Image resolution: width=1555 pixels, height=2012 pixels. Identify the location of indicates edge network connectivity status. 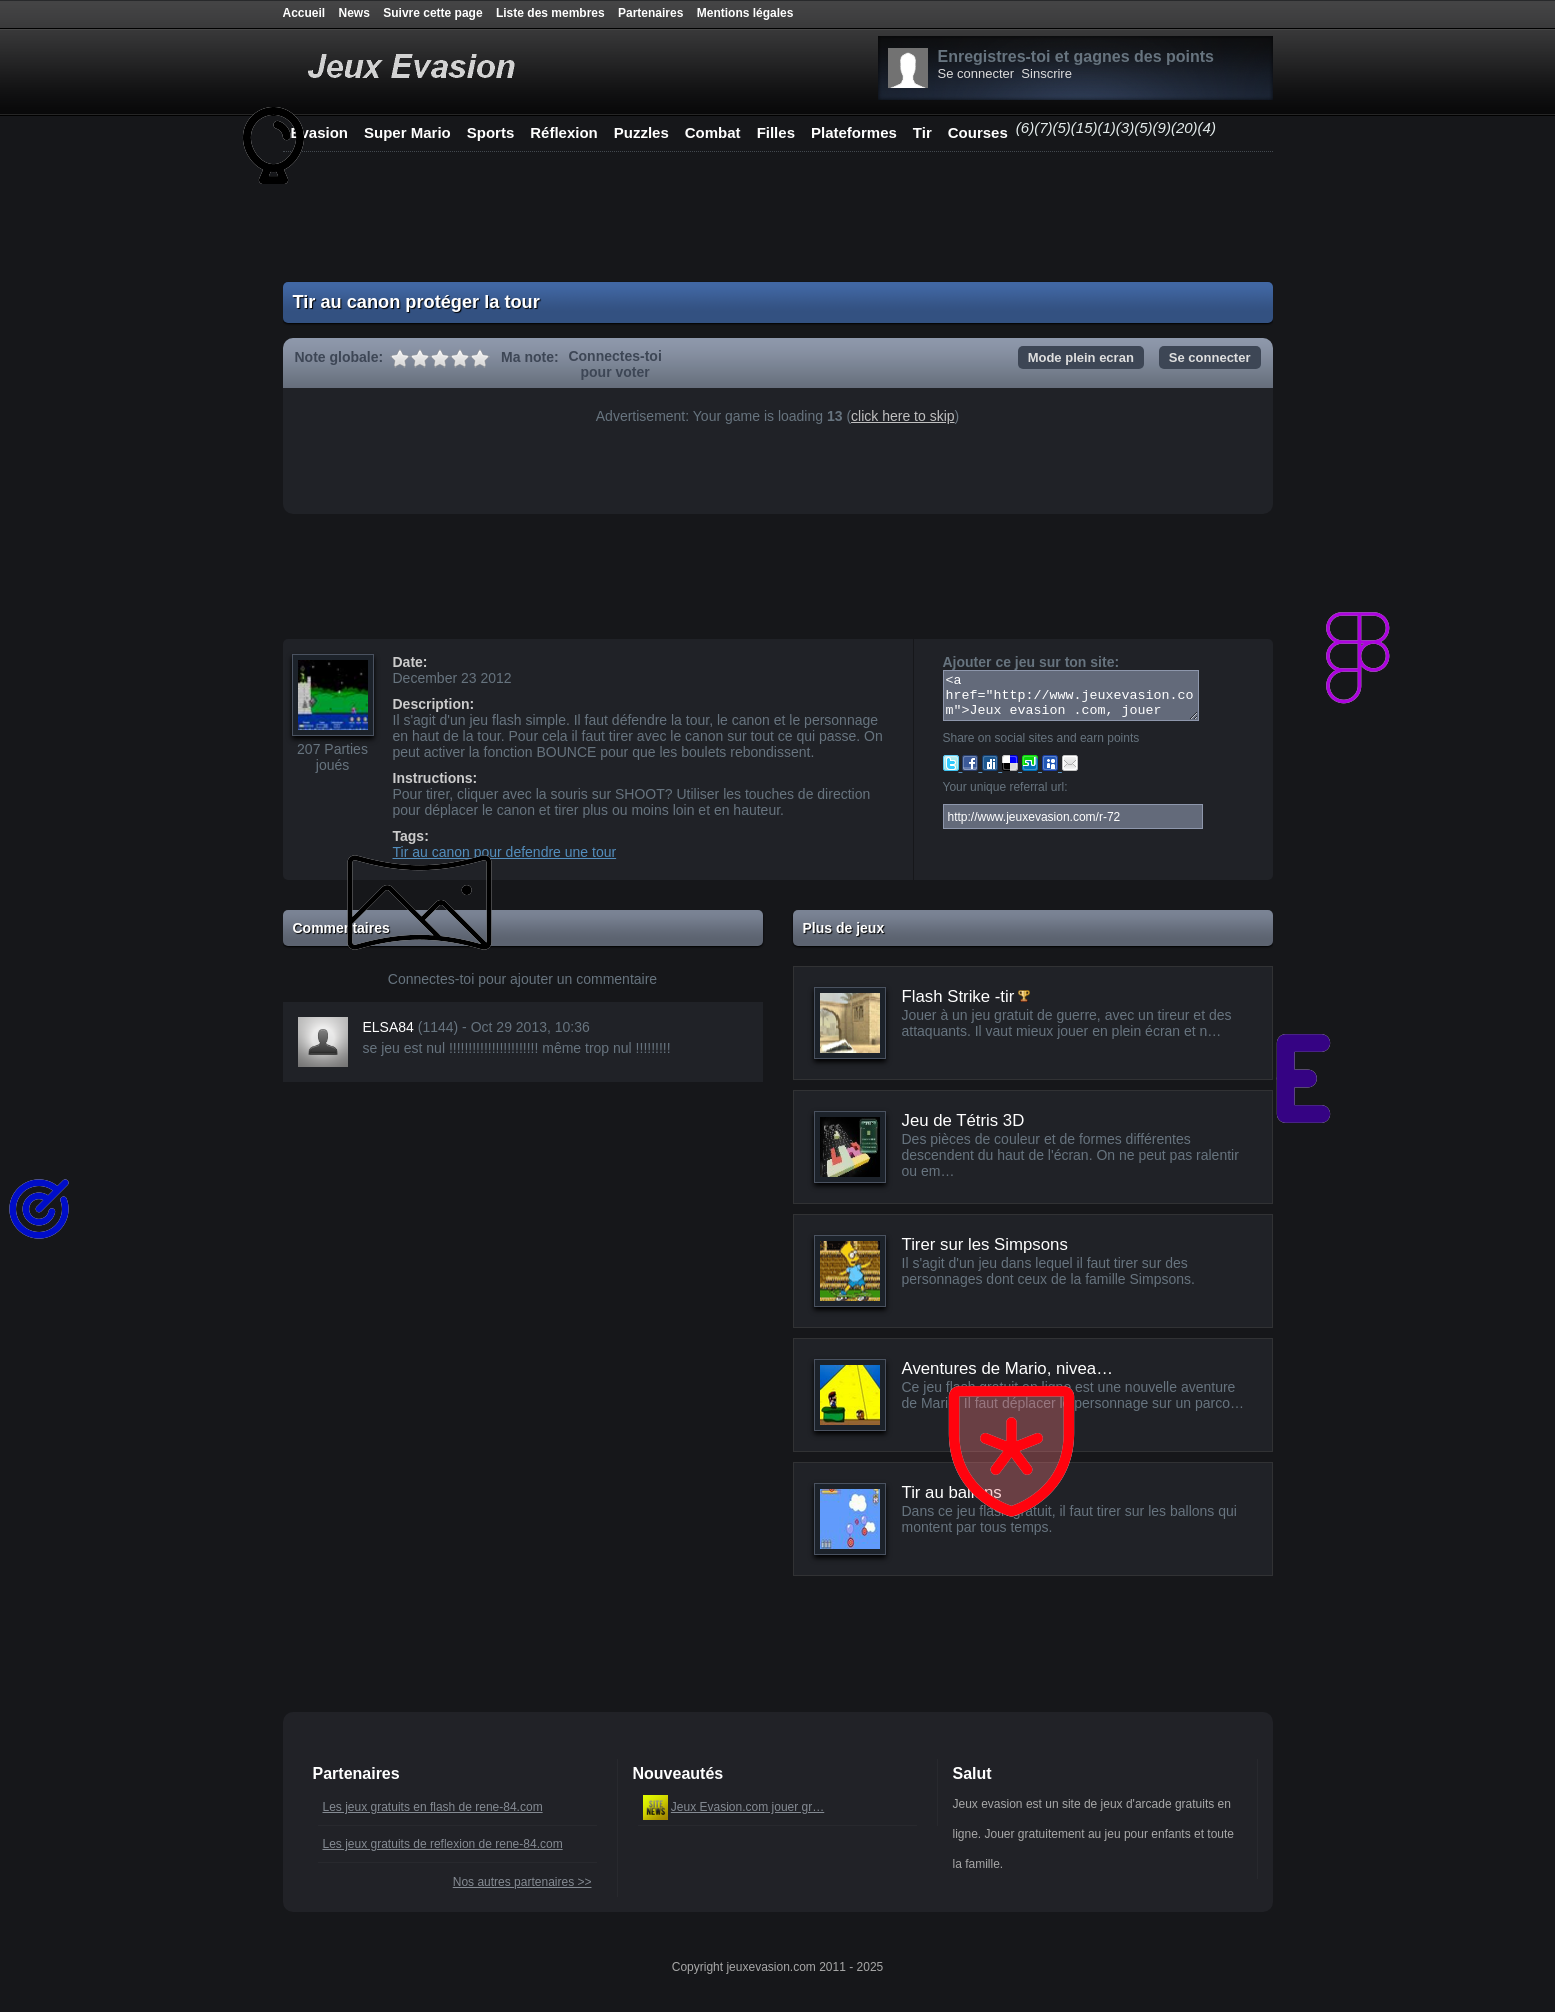
(1303, 1078).